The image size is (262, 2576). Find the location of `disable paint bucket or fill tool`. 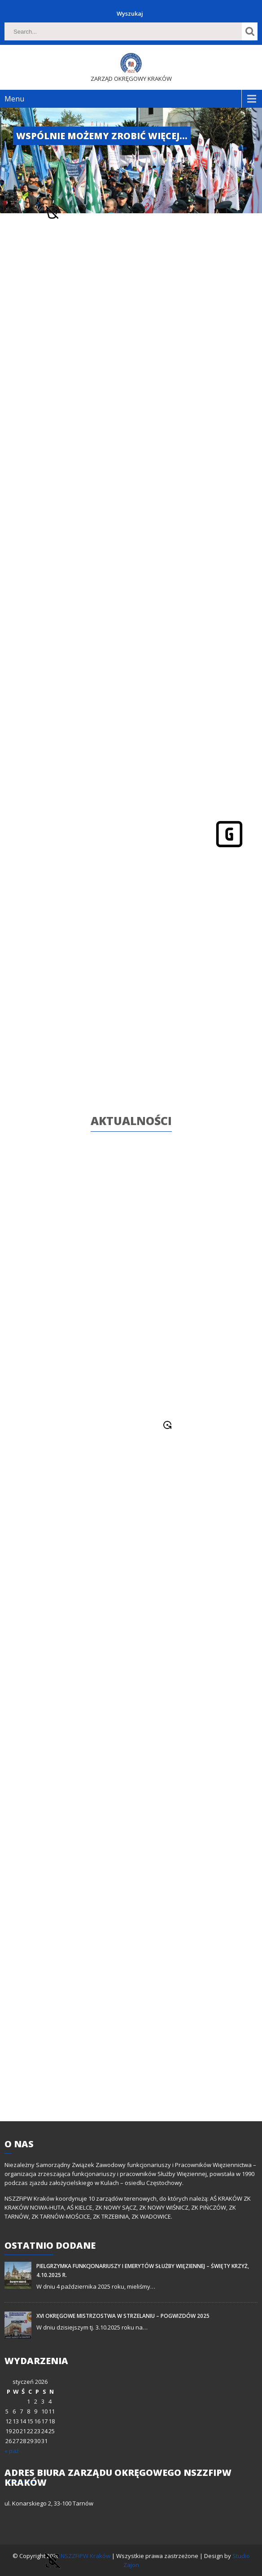

disable paint bucket or fill tool is located at coordinates (52, 212).